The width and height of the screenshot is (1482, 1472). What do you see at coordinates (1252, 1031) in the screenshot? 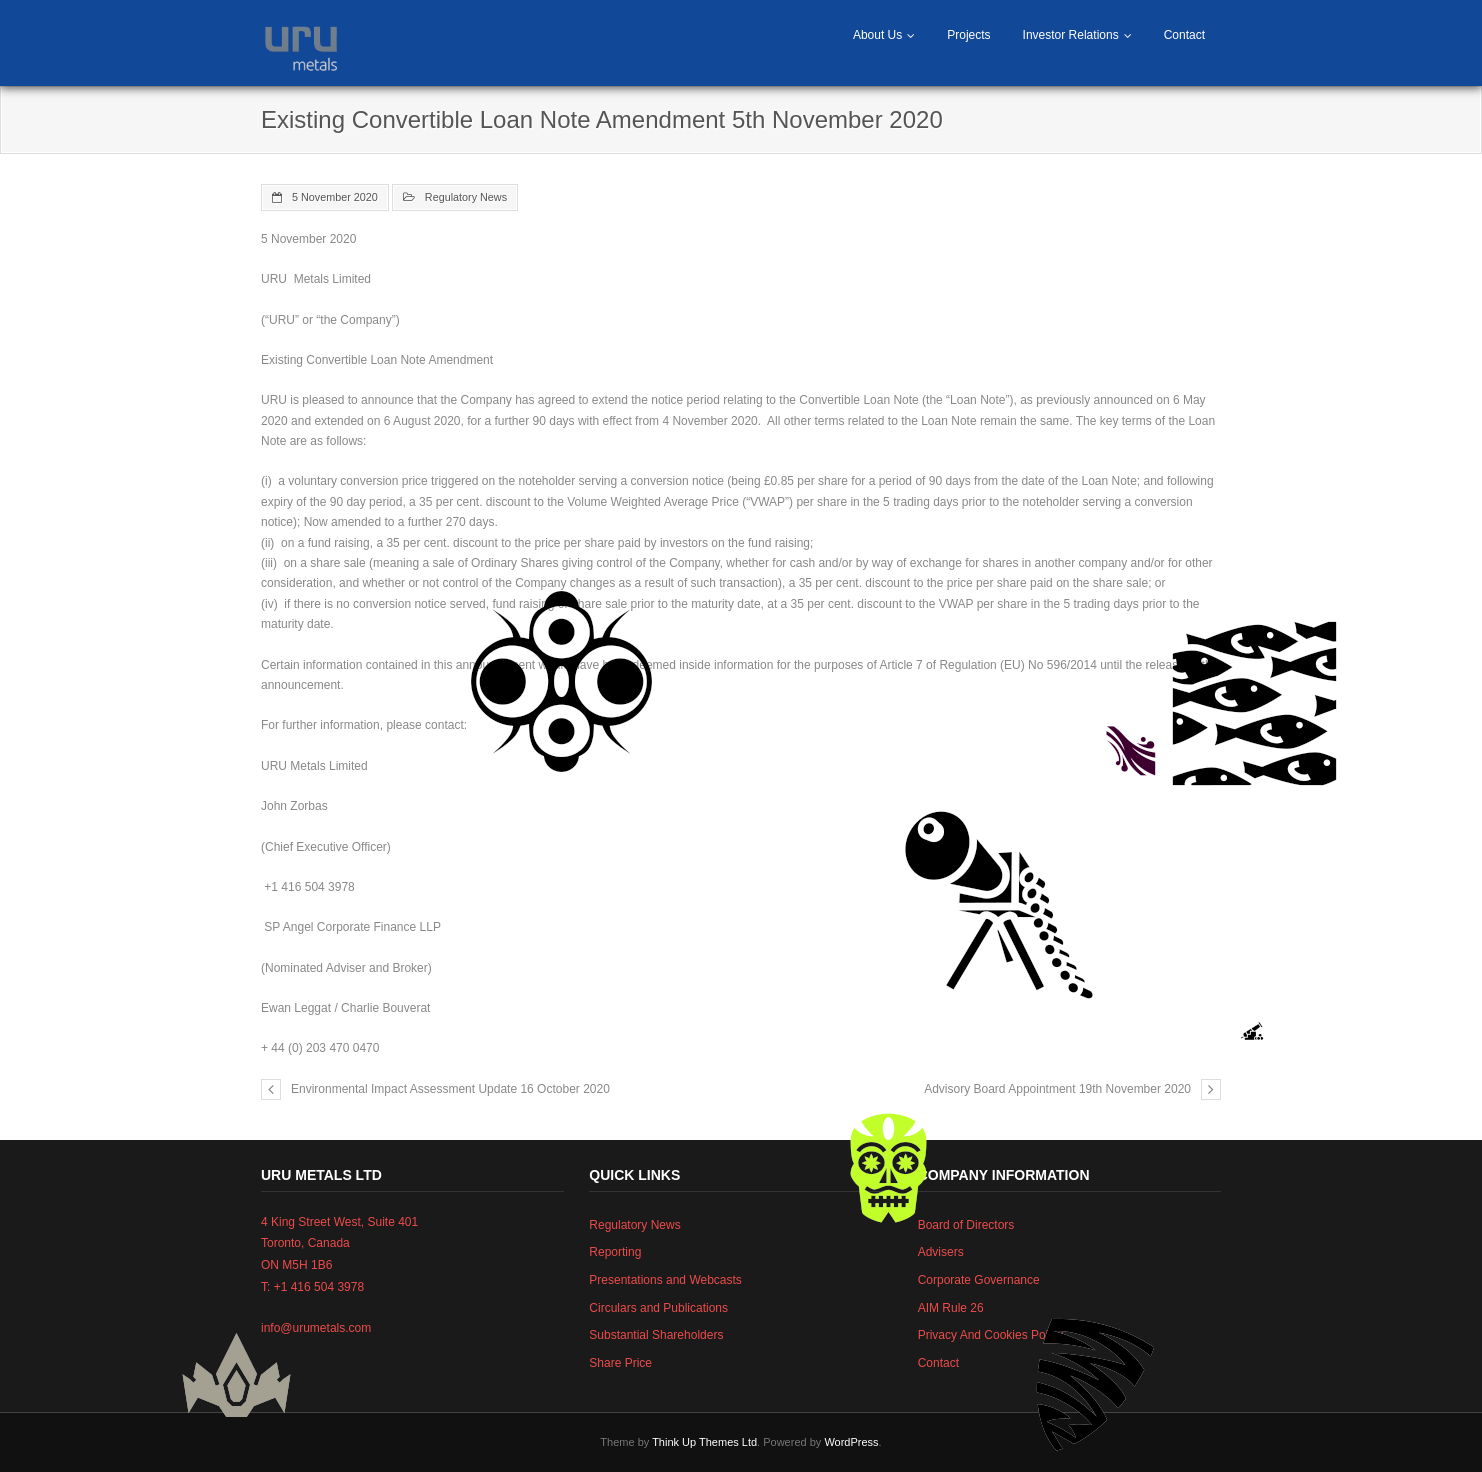
I see `fire cannon in pirate-themed game` at bounding box center [1252, 1031].